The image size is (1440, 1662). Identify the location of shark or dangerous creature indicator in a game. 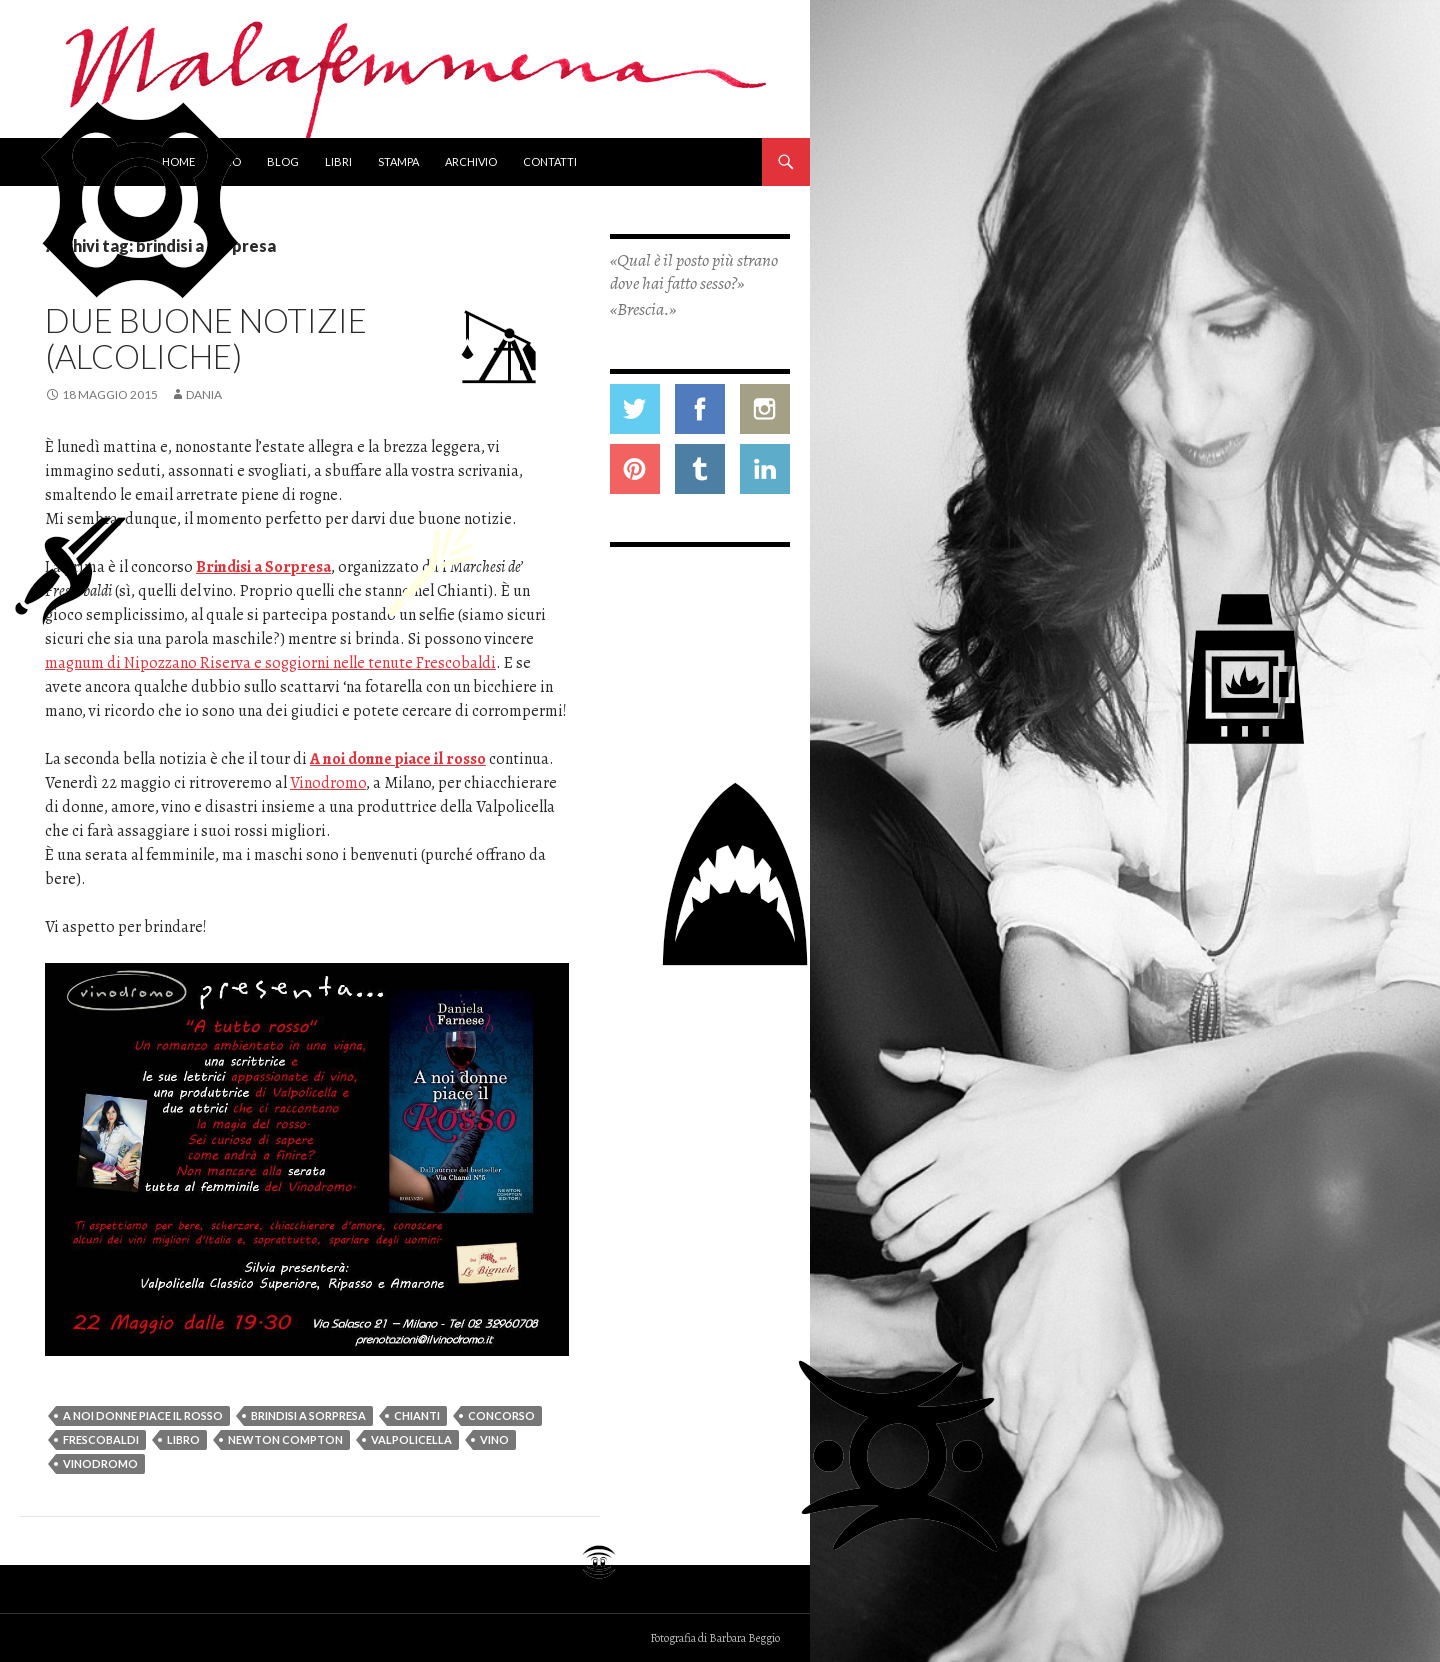
(734, 873).